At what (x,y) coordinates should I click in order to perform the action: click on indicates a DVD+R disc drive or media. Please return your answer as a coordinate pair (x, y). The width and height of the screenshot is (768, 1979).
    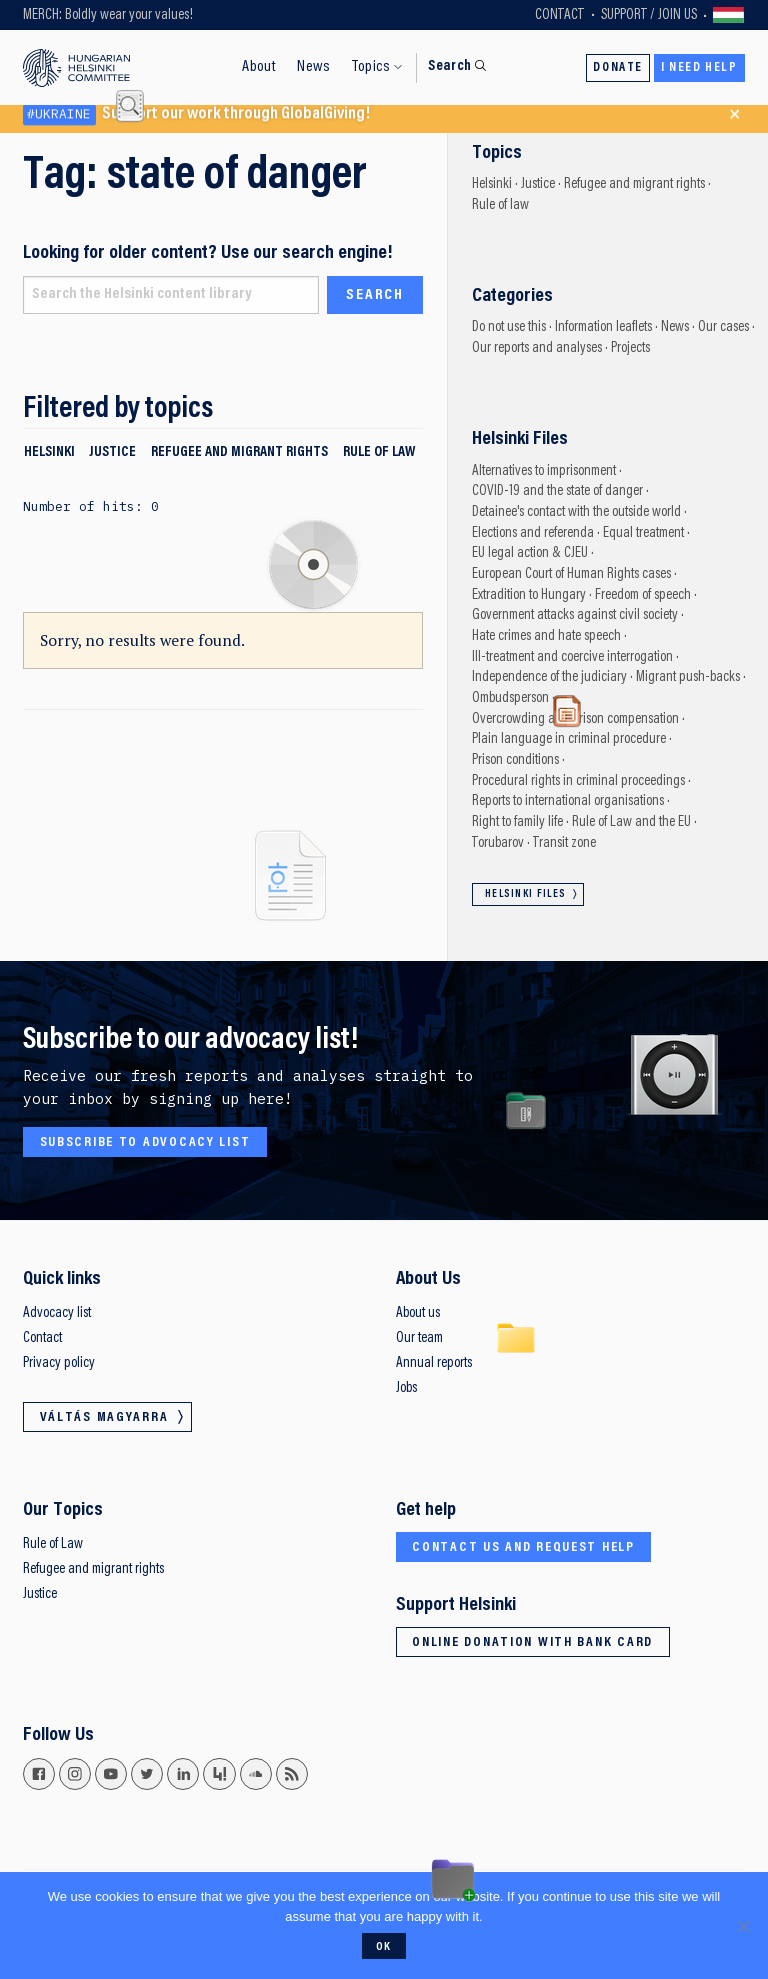
    Looking at the image, I should click on (313, 564).